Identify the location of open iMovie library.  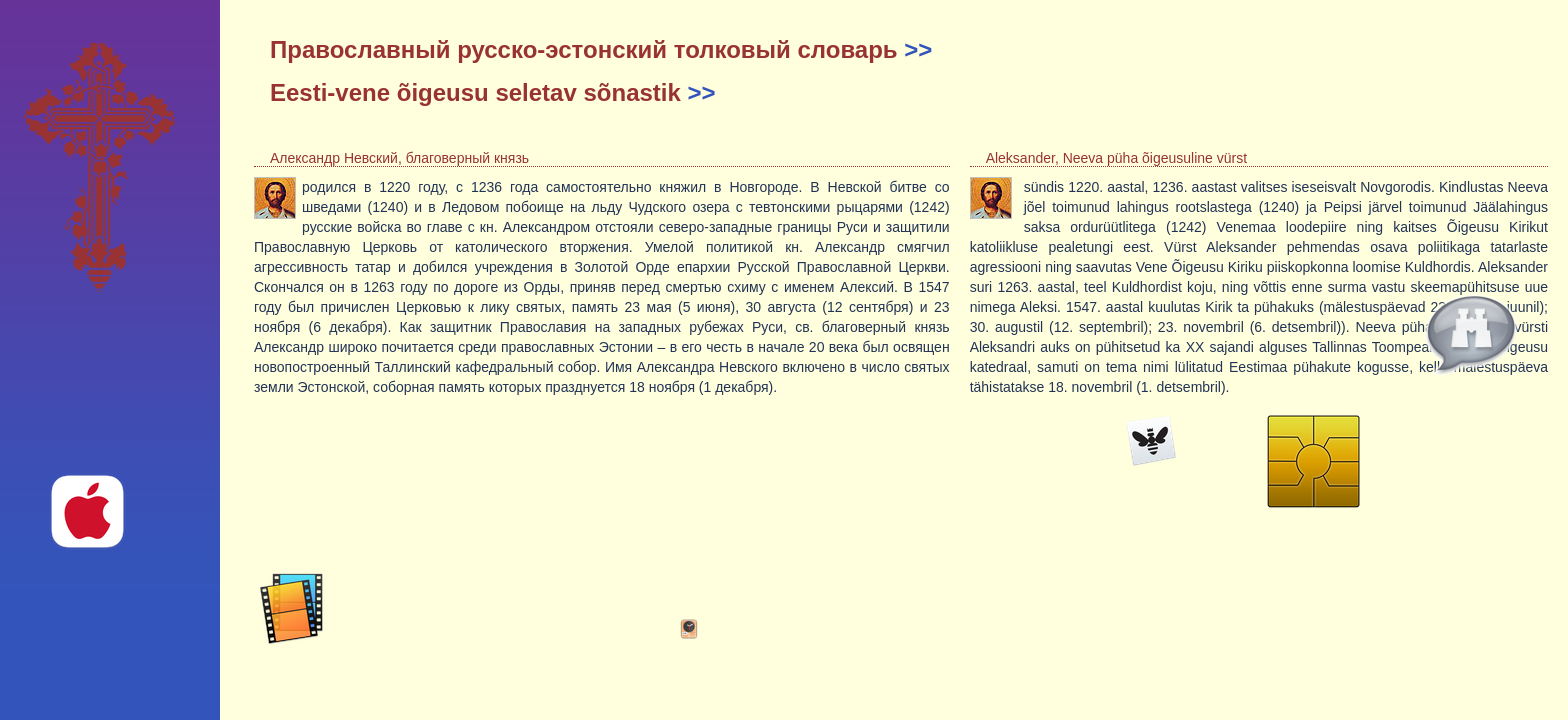
(291, 609).